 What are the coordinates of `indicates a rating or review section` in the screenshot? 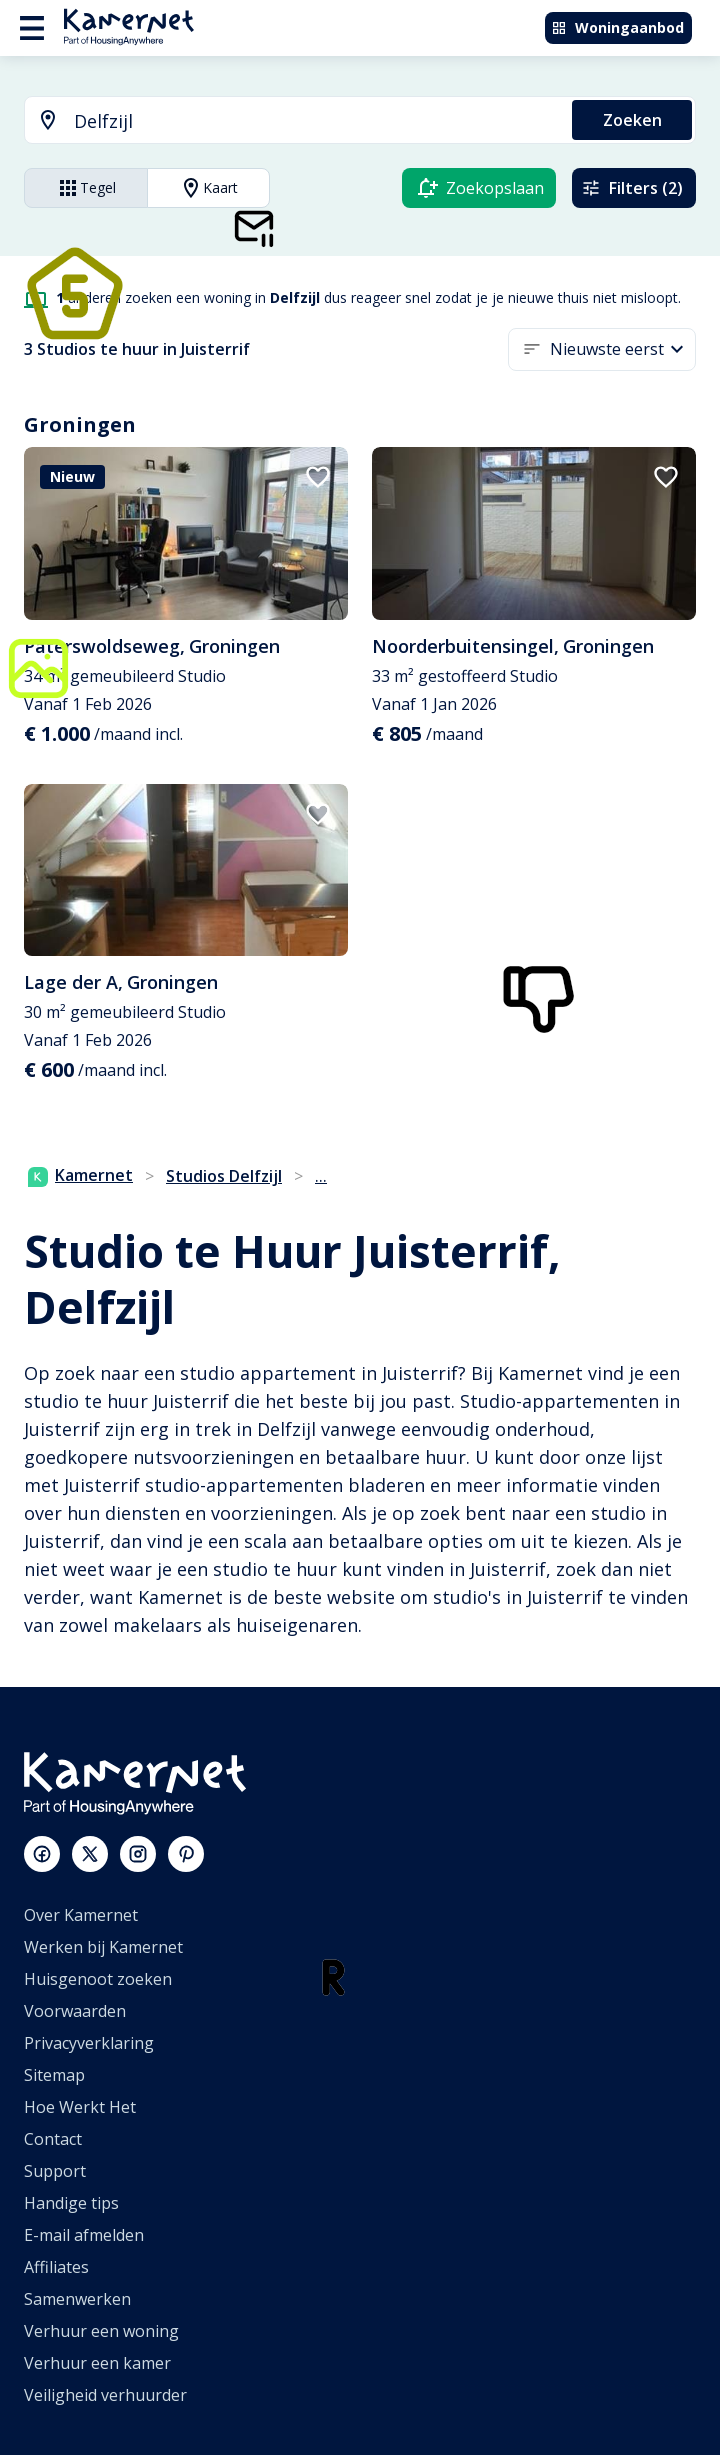 It's located at (333, 1977).